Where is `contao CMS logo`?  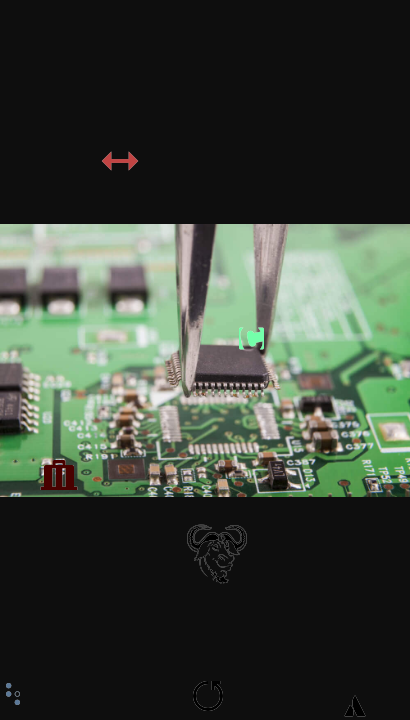
contao CMS logo is located at coordinates (251, 338).